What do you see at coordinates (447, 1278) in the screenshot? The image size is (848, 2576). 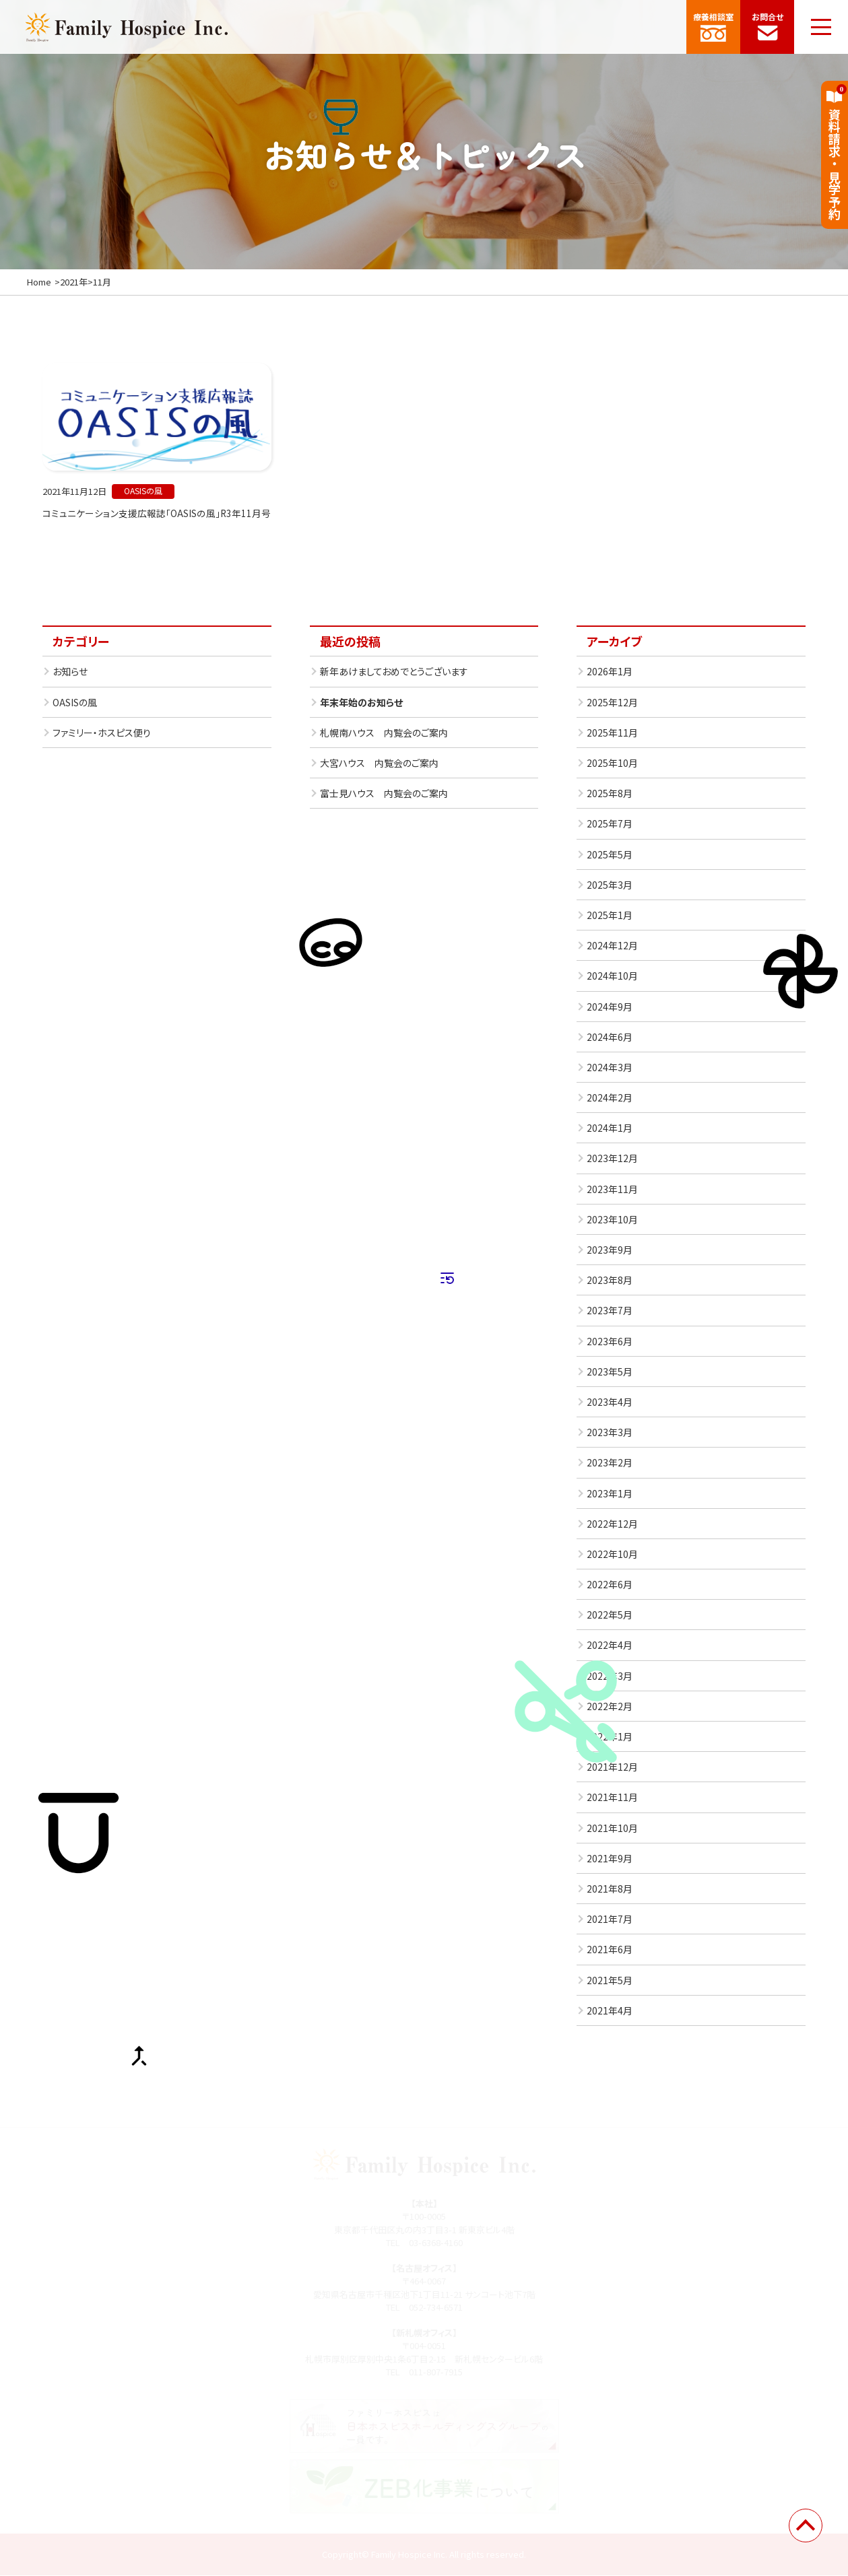 I see `restart or reset a list to its original order` at bounding box center [447, 1278].